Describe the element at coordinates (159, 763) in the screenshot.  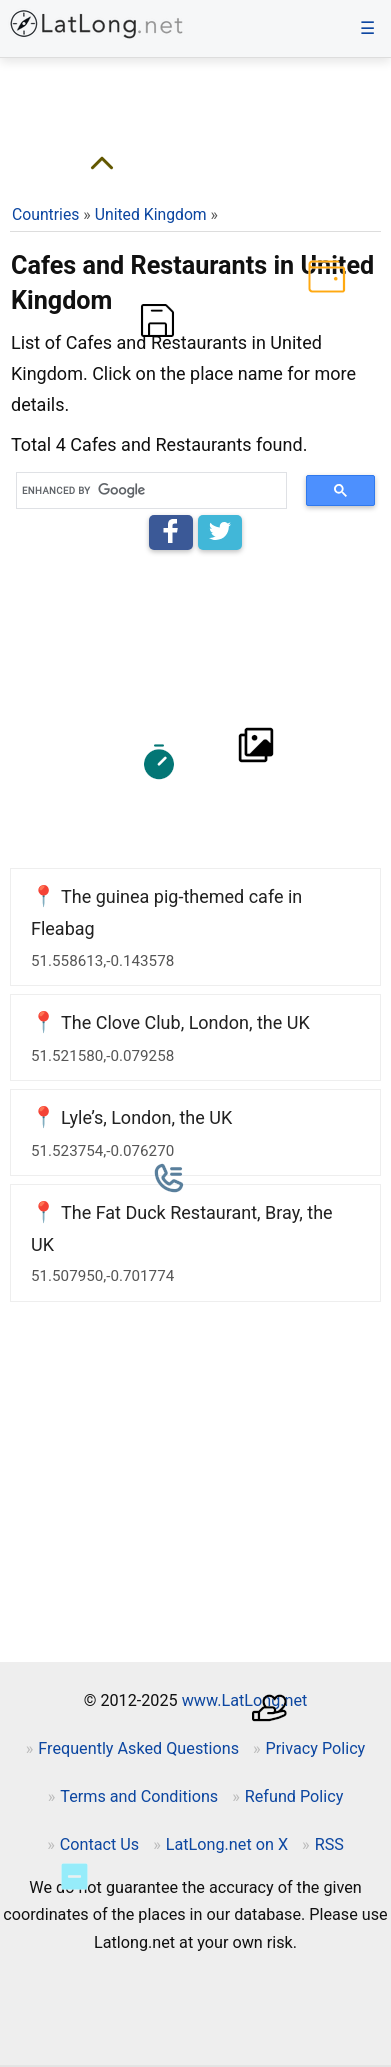
I see `set a countdown timer` at that location.